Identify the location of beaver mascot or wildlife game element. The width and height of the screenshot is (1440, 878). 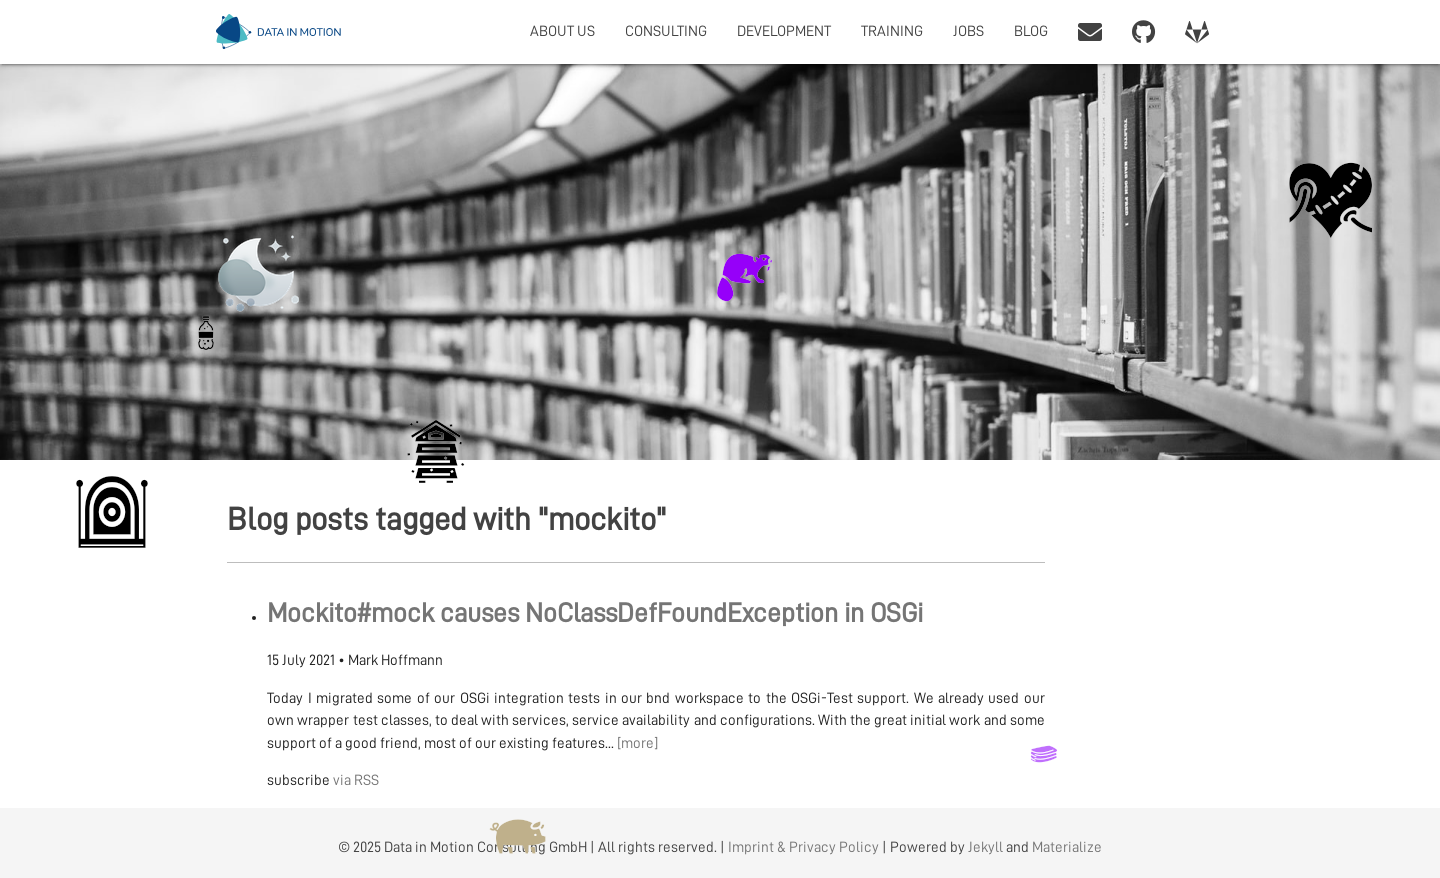
(744, 277).